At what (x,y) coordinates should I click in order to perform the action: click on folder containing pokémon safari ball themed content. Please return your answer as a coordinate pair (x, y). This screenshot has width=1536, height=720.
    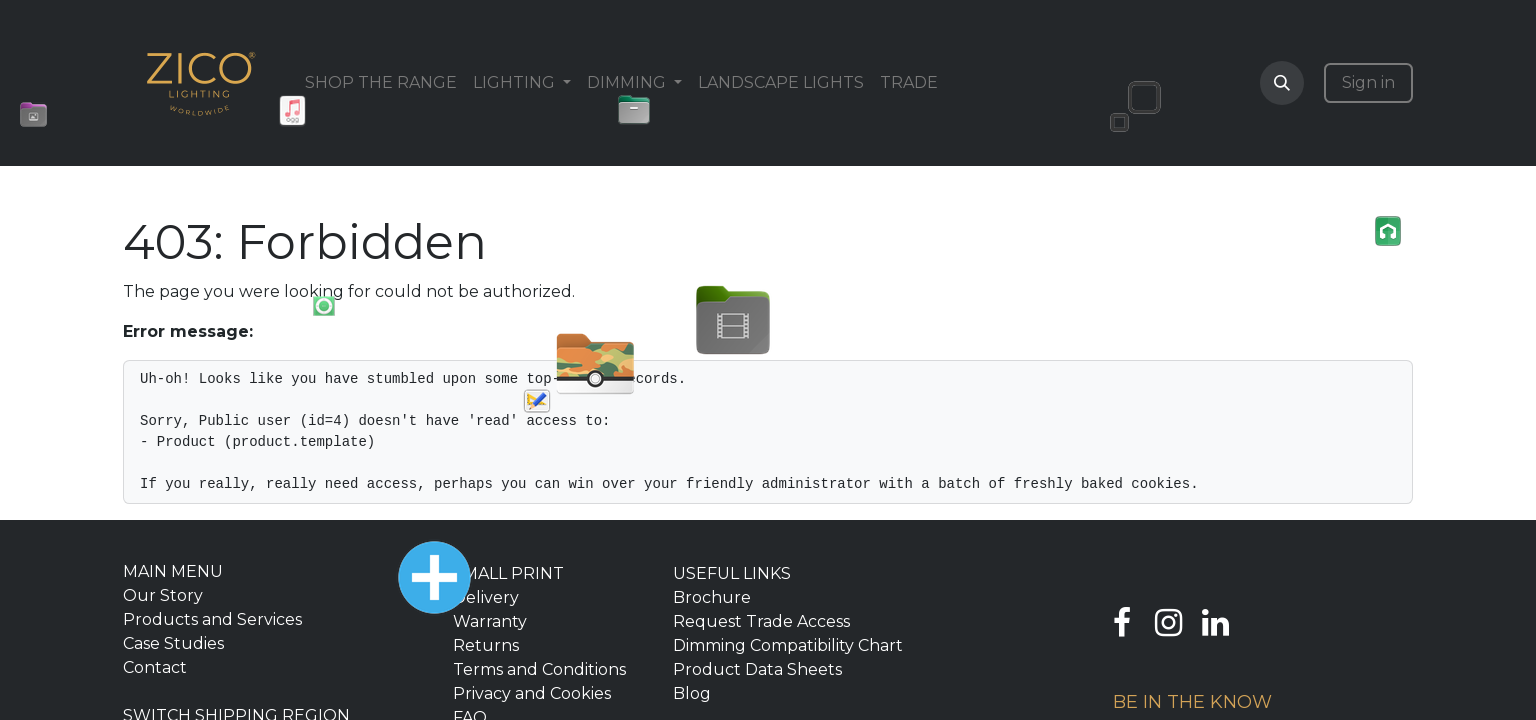
    Looking at the image, I should click on (595, 366).